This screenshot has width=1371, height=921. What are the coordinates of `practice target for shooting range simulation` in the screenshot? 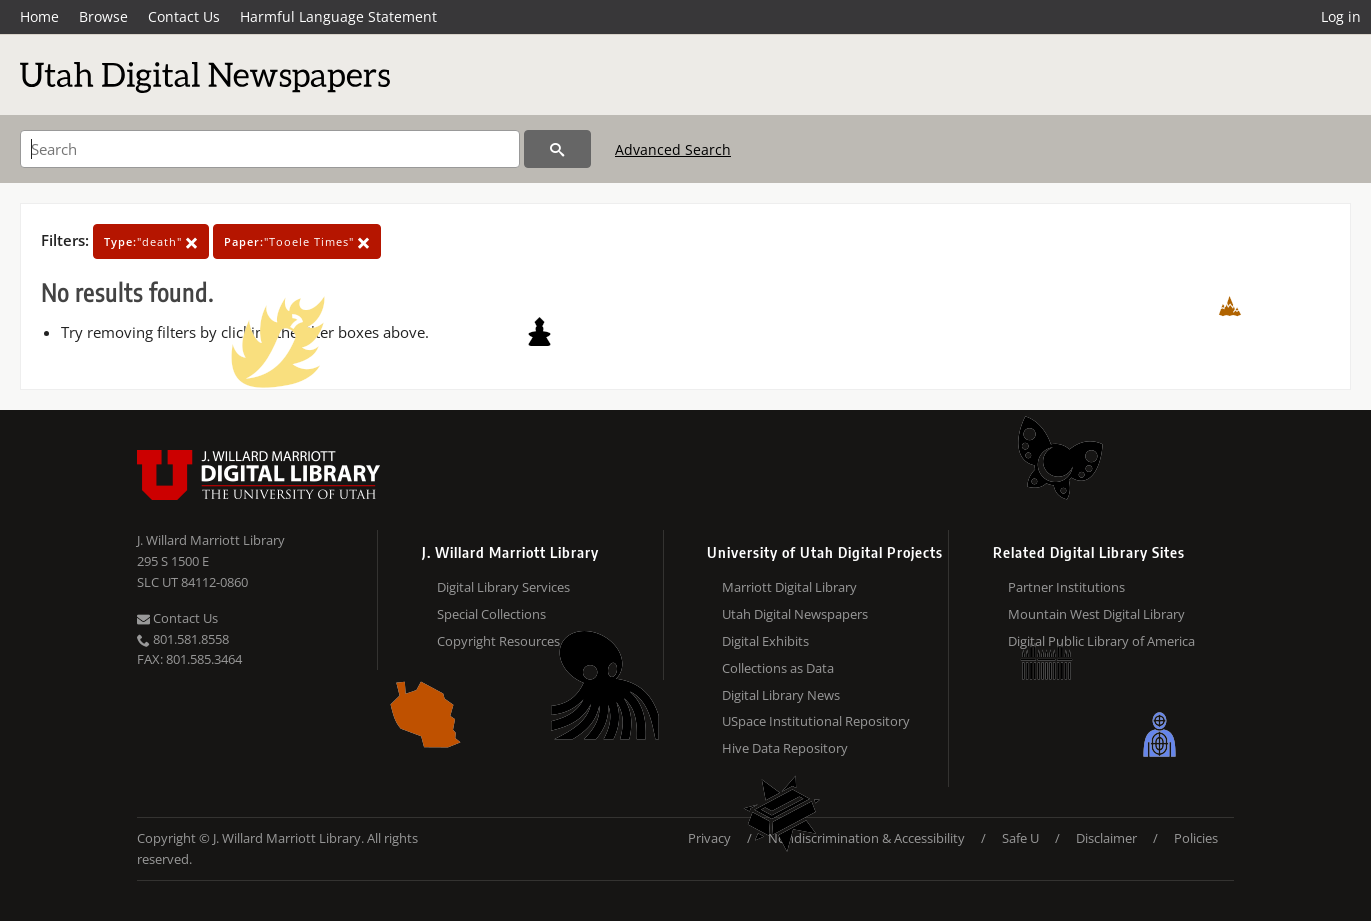 It's located at (1159, 734).